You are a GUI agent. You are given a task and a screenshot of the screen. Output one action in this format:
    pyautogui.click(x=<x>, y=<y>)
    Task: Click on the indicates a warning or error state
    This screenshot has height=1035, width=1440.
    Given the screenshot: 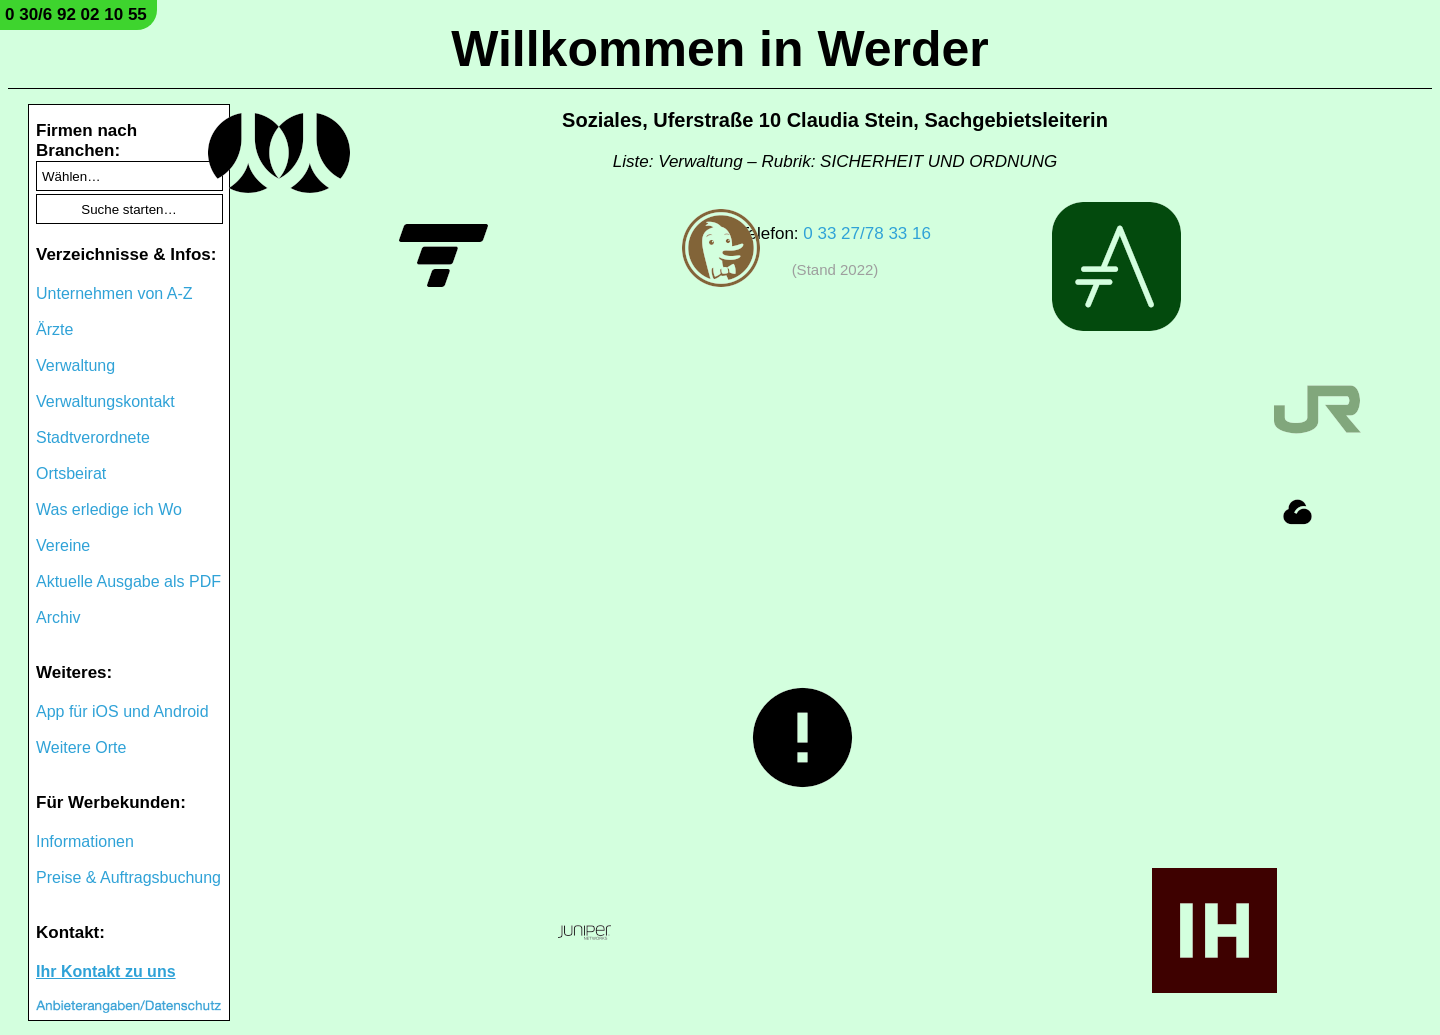 What is the action you would take?
    pyautogui.click(x=802, y=737)
    